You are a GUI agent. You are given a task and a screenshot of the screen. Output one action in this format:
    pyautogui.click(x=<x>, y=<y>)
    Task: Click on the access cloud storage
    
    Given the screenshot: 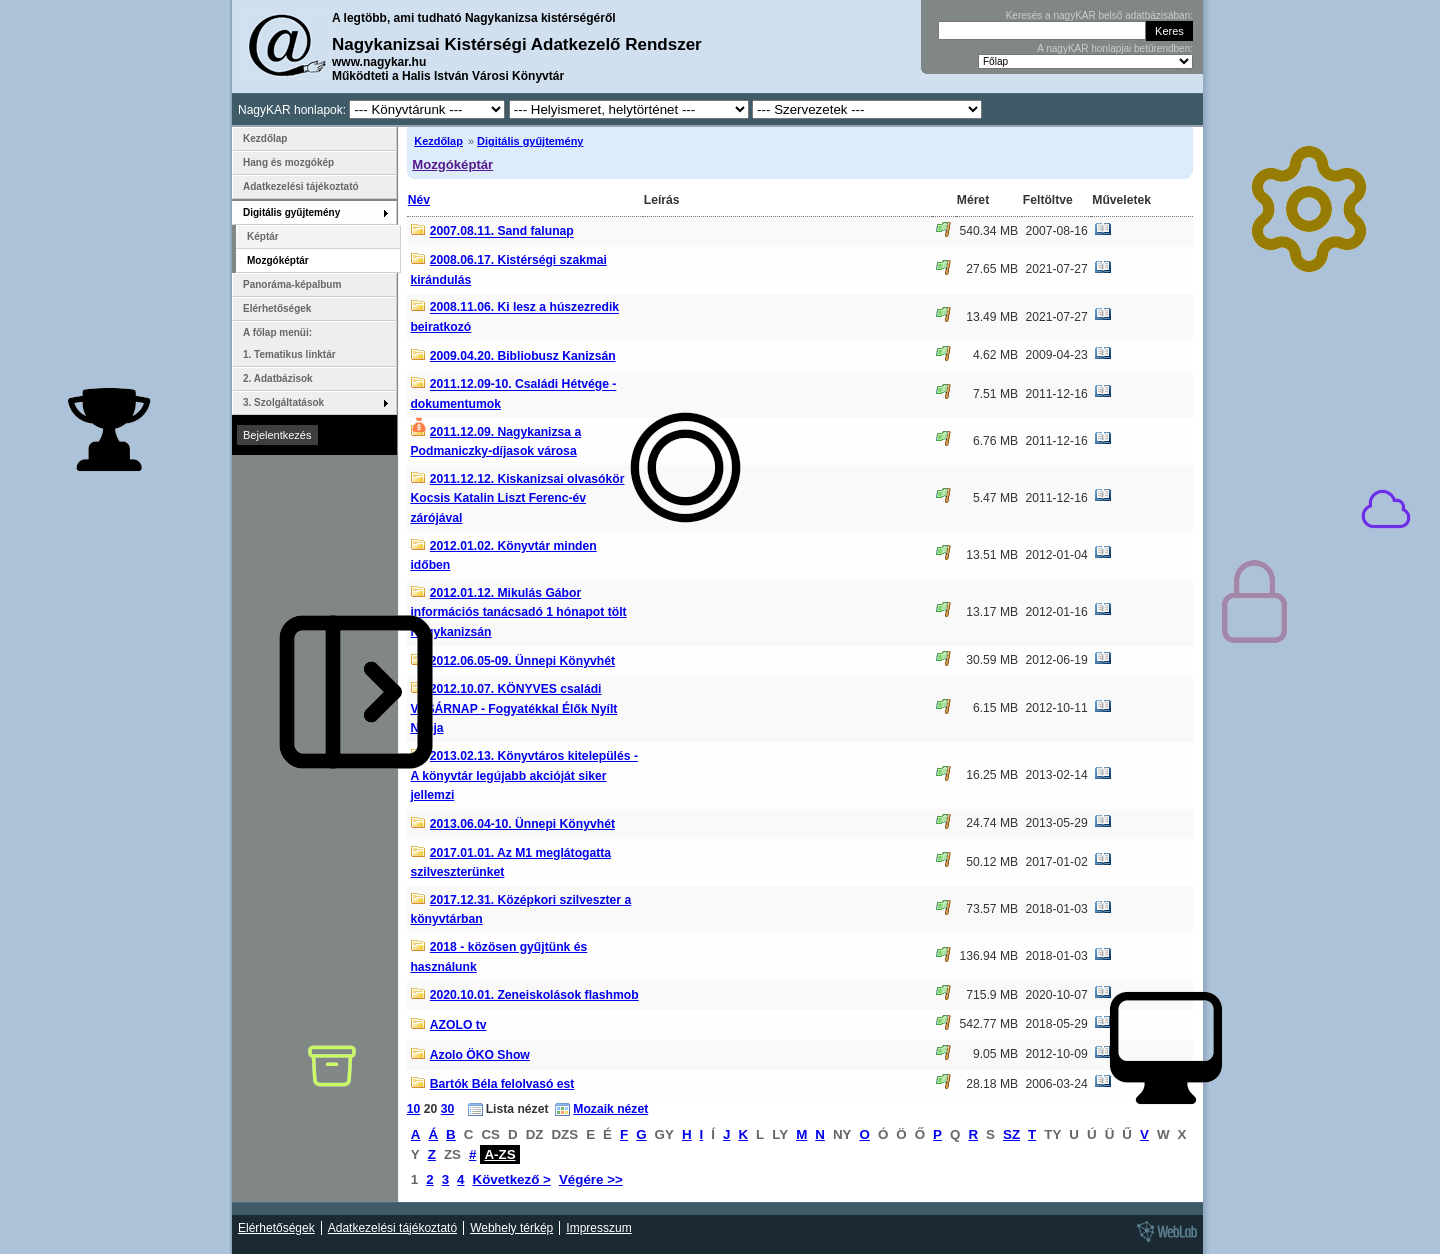 What is the action you would take?
    pyautogui.click(x=1386, y=509)
    